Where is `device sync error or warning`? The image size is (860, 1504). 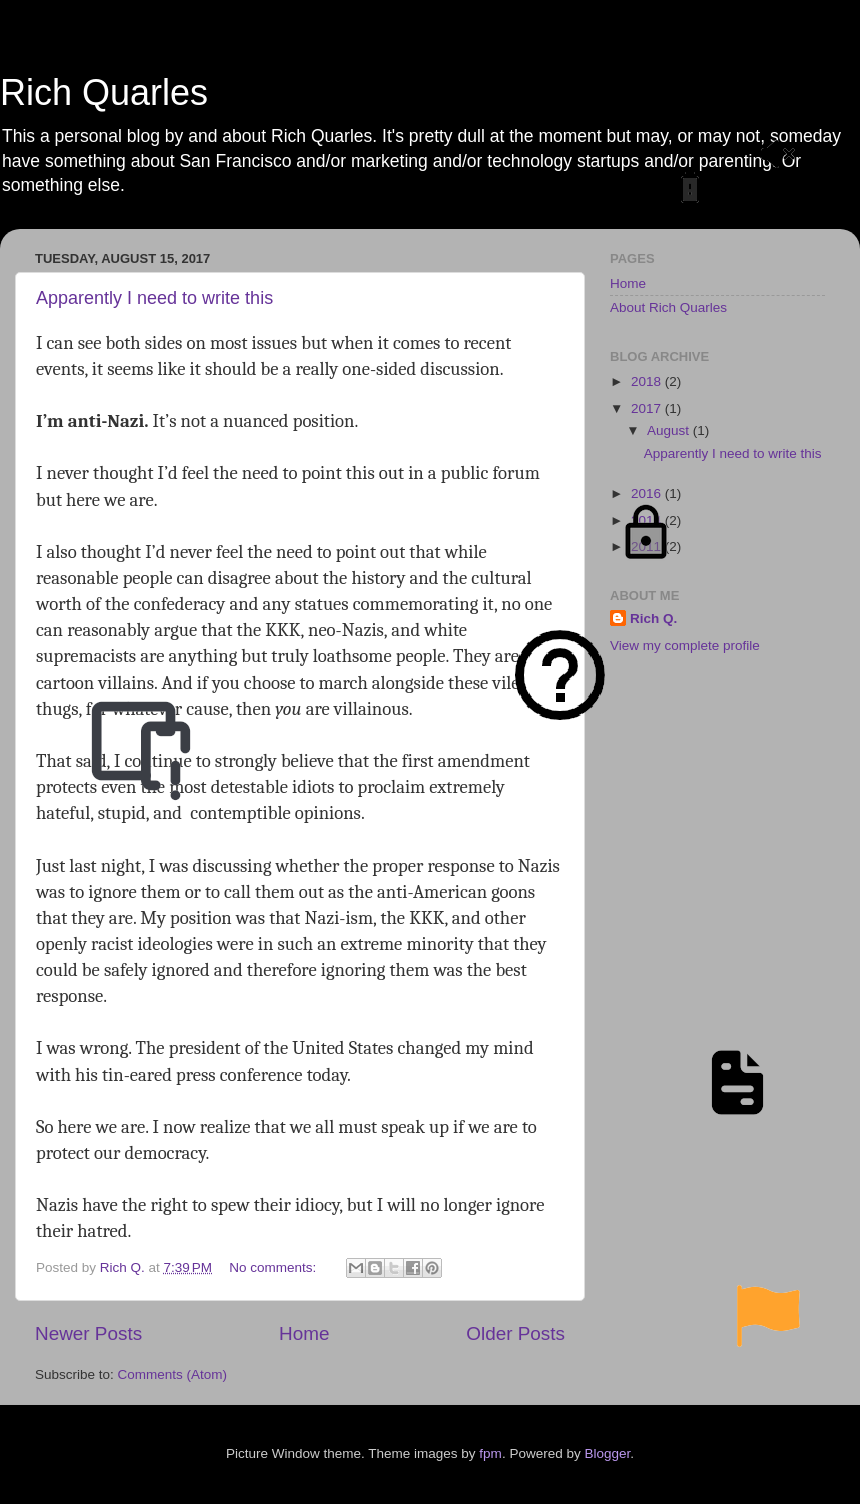 device sync error or warning is located at coordinates (141, 746).